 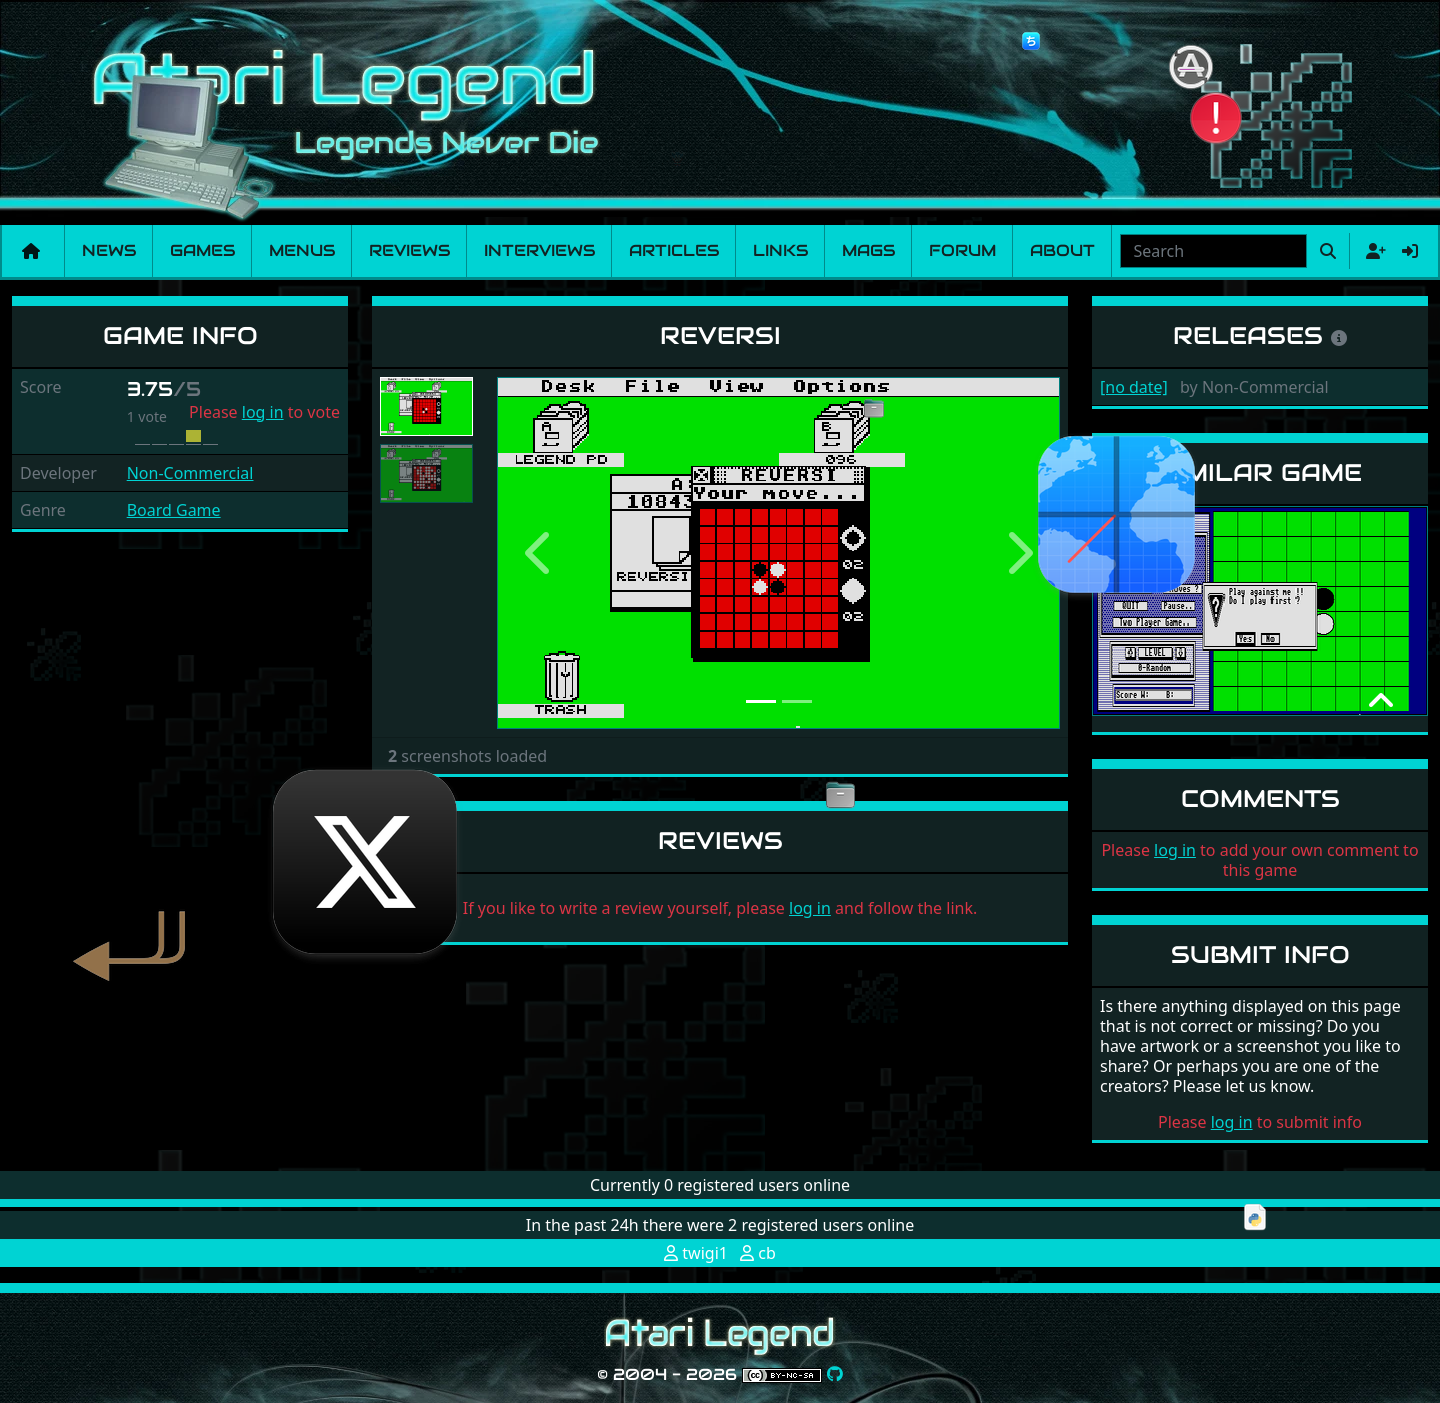 What do you see at coordinates (1116, 514) in the screenshot?
I see `open nmap network scanning application` at bounding box center [1116, 514].